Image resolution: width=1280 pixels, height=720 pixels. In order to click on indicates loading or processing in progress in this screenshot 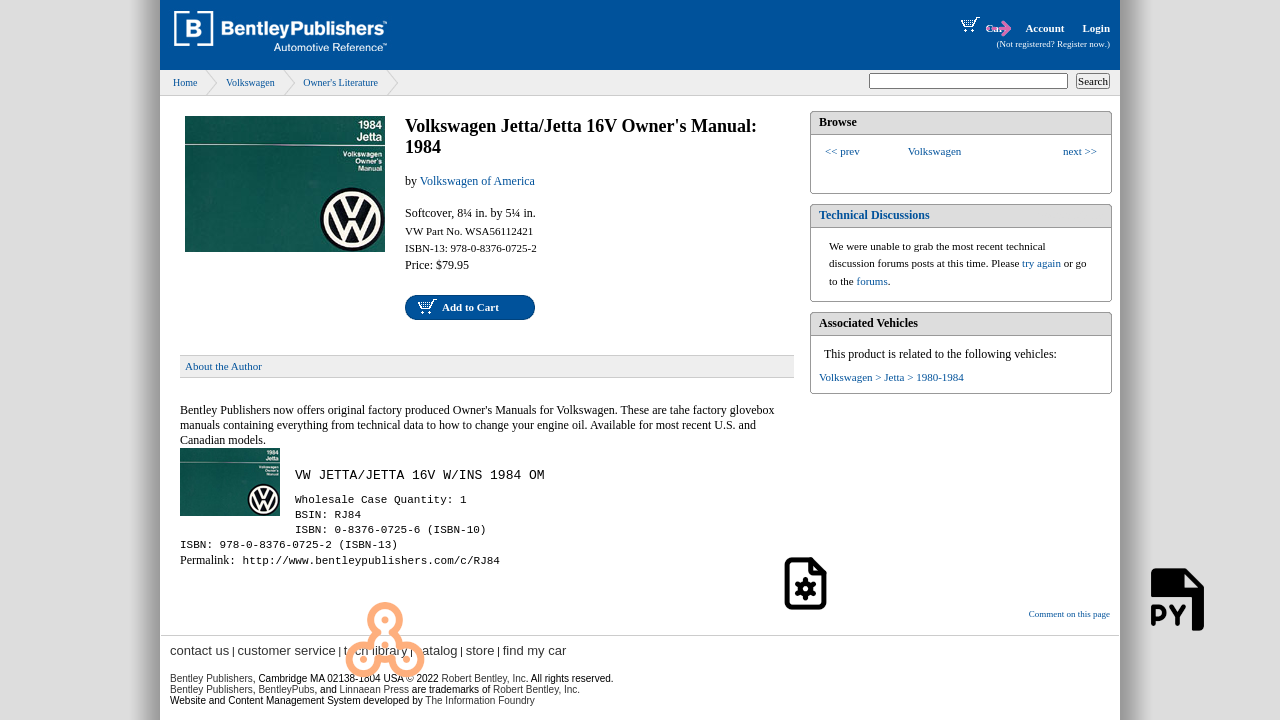, I will do `click(385, 645)`.